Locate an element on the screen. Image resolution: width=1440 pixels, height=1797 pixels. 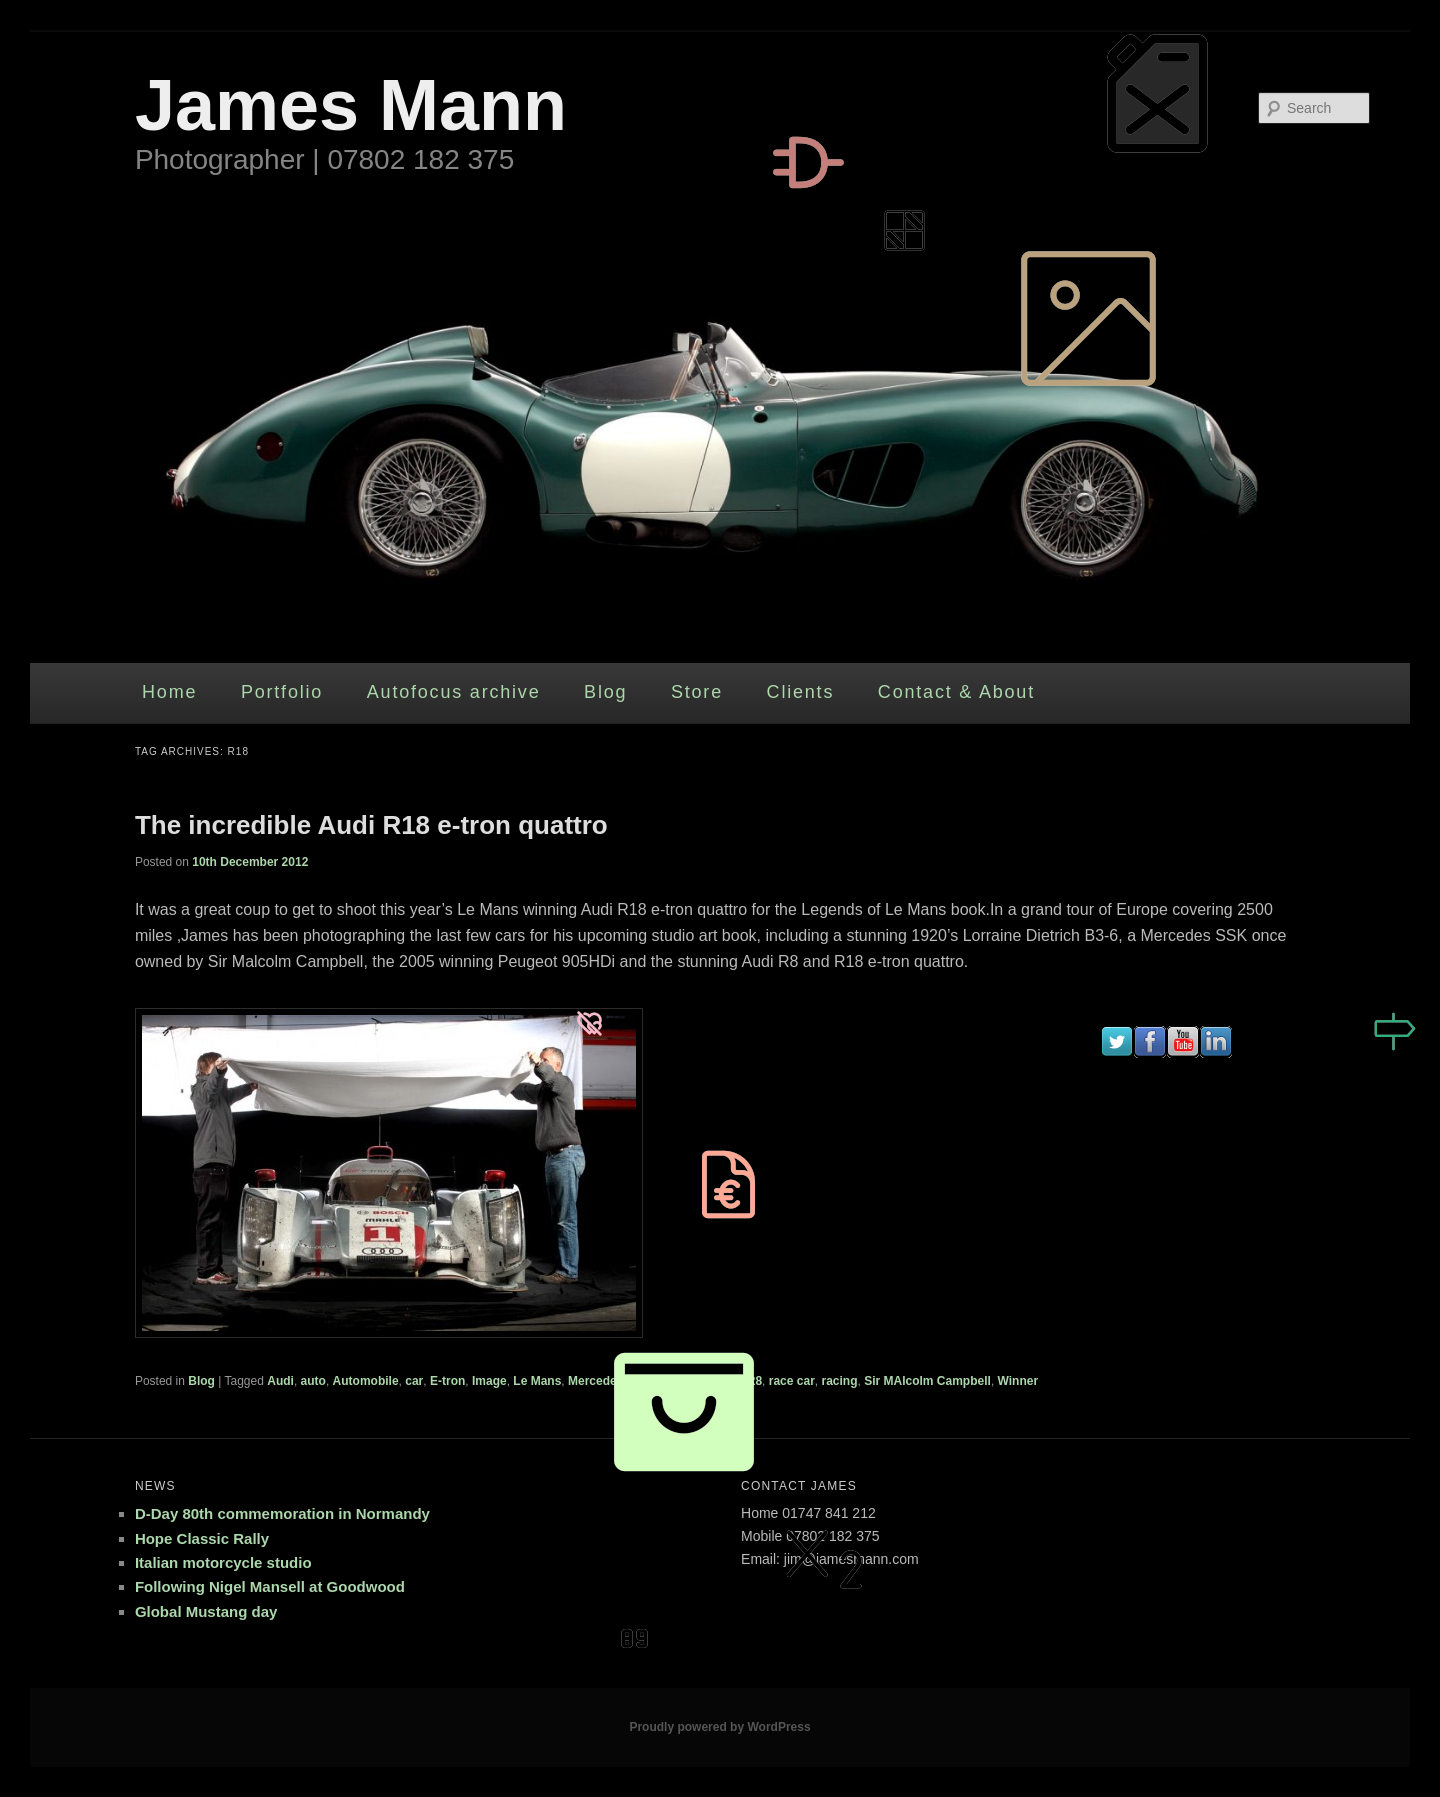
disable or turn off favorites is located at coordinates (589, 1023).